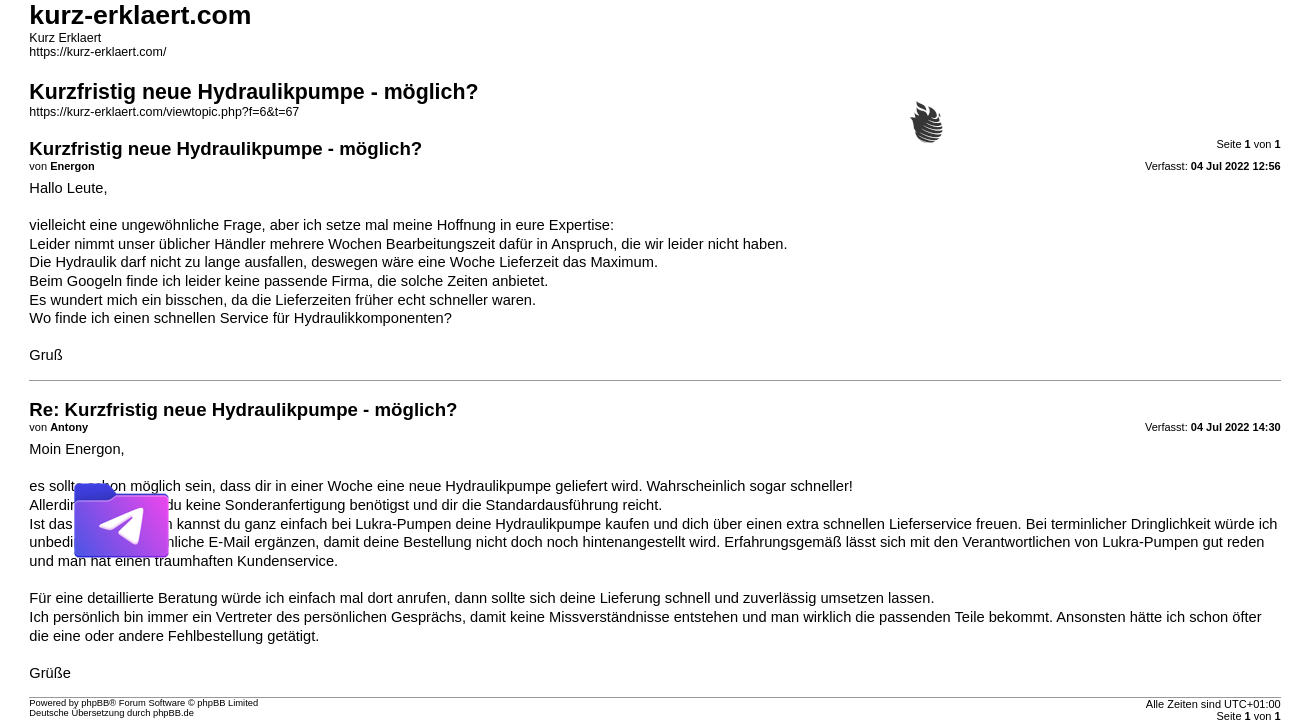  Describe the element at coordinates (121, 523) in the screenshot. I see `open telegram downloads folder` at that location.